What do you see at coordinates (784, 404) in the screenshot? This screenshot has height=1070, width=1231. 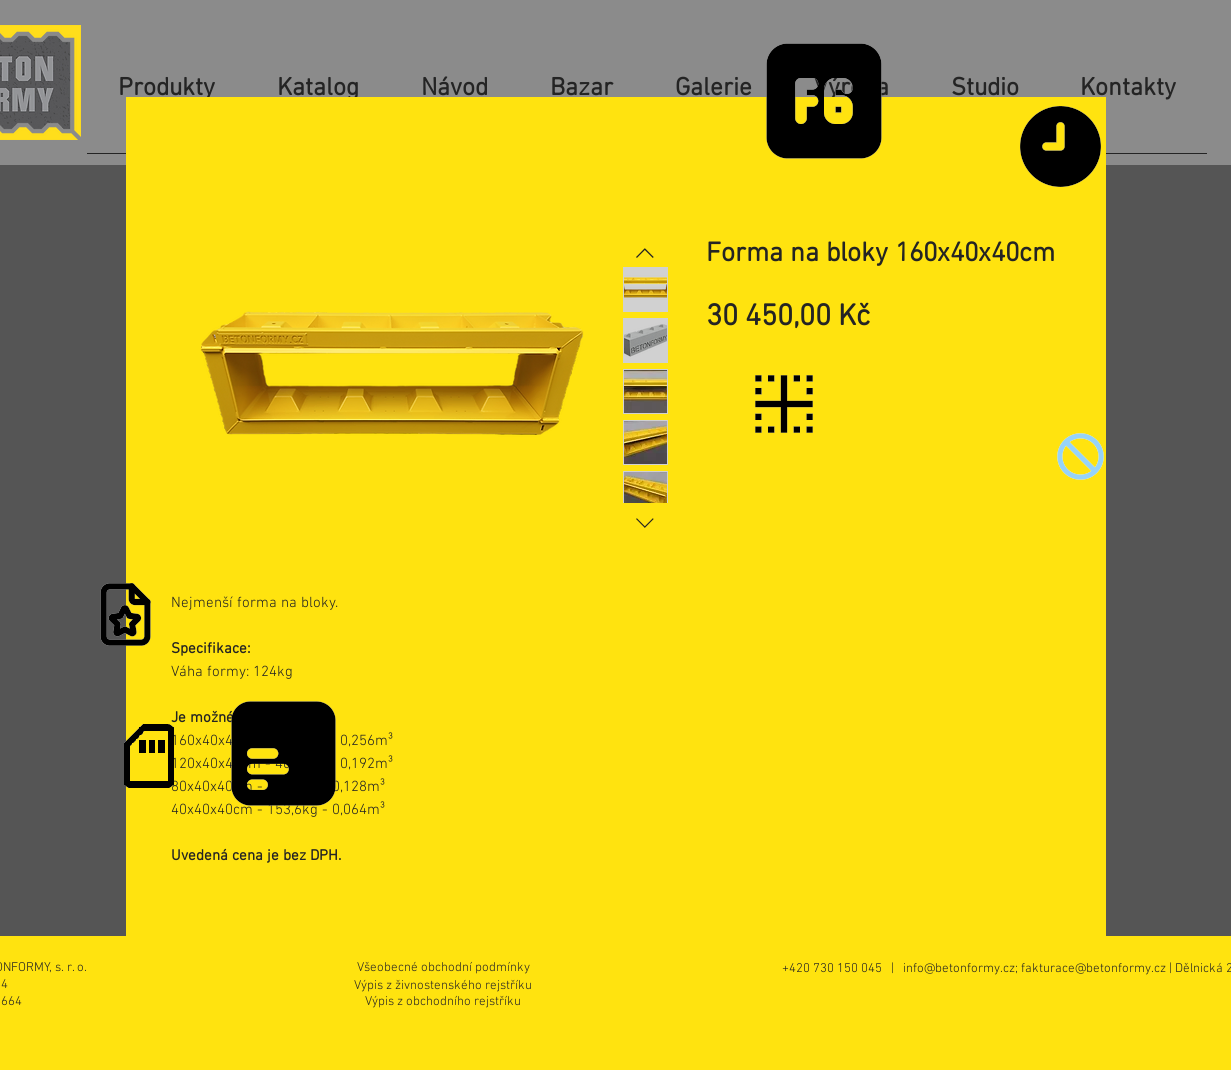 I see `apply inner borders to selected cells` at bounding box center [784, 404].